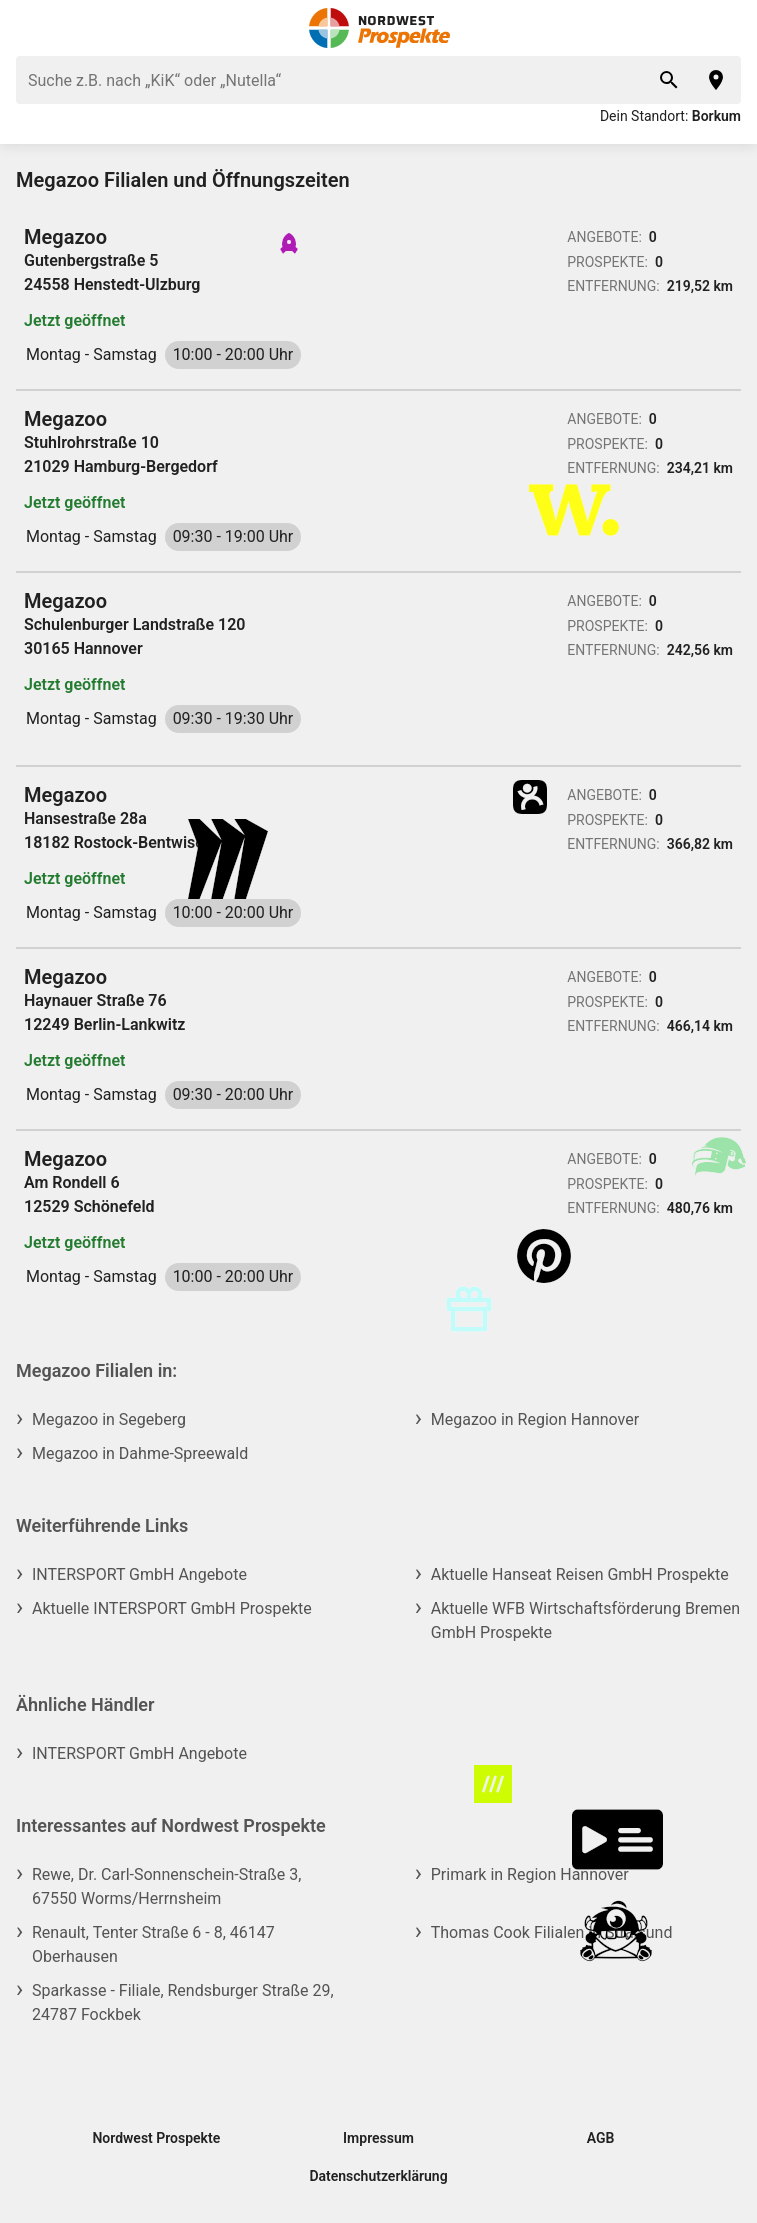  I want to click on open the what3words location app, so click(493, 1784).